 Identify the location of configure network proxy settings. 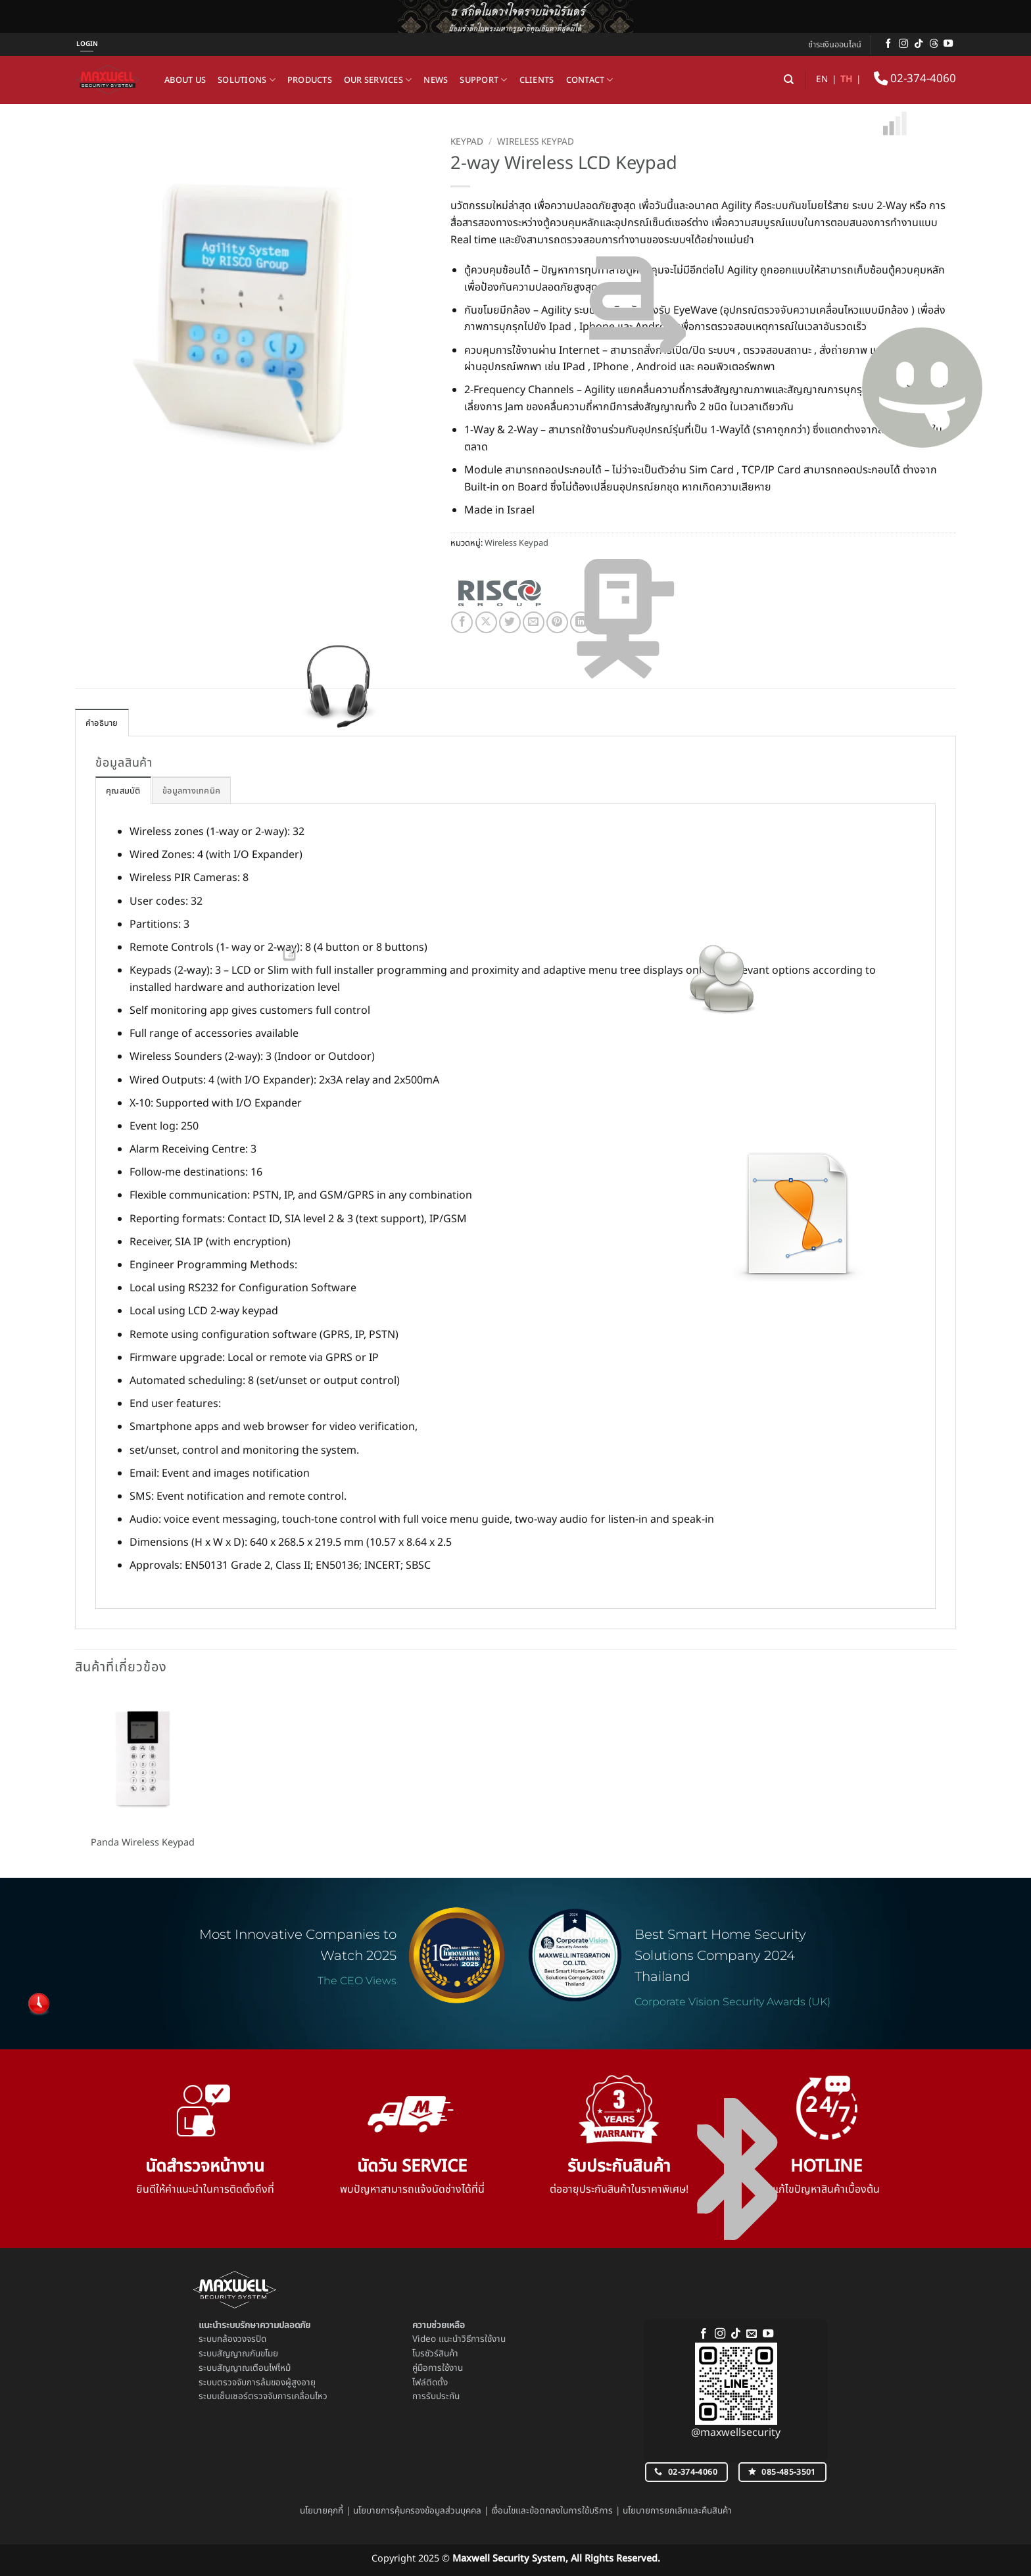
(629, 619).